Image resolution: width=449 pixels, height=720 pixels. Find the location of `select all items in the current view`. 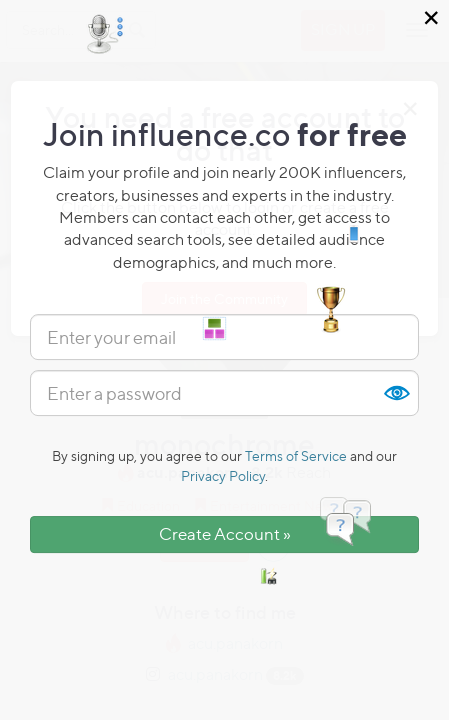

select all items in the current view is located at coordinates (214, 328).